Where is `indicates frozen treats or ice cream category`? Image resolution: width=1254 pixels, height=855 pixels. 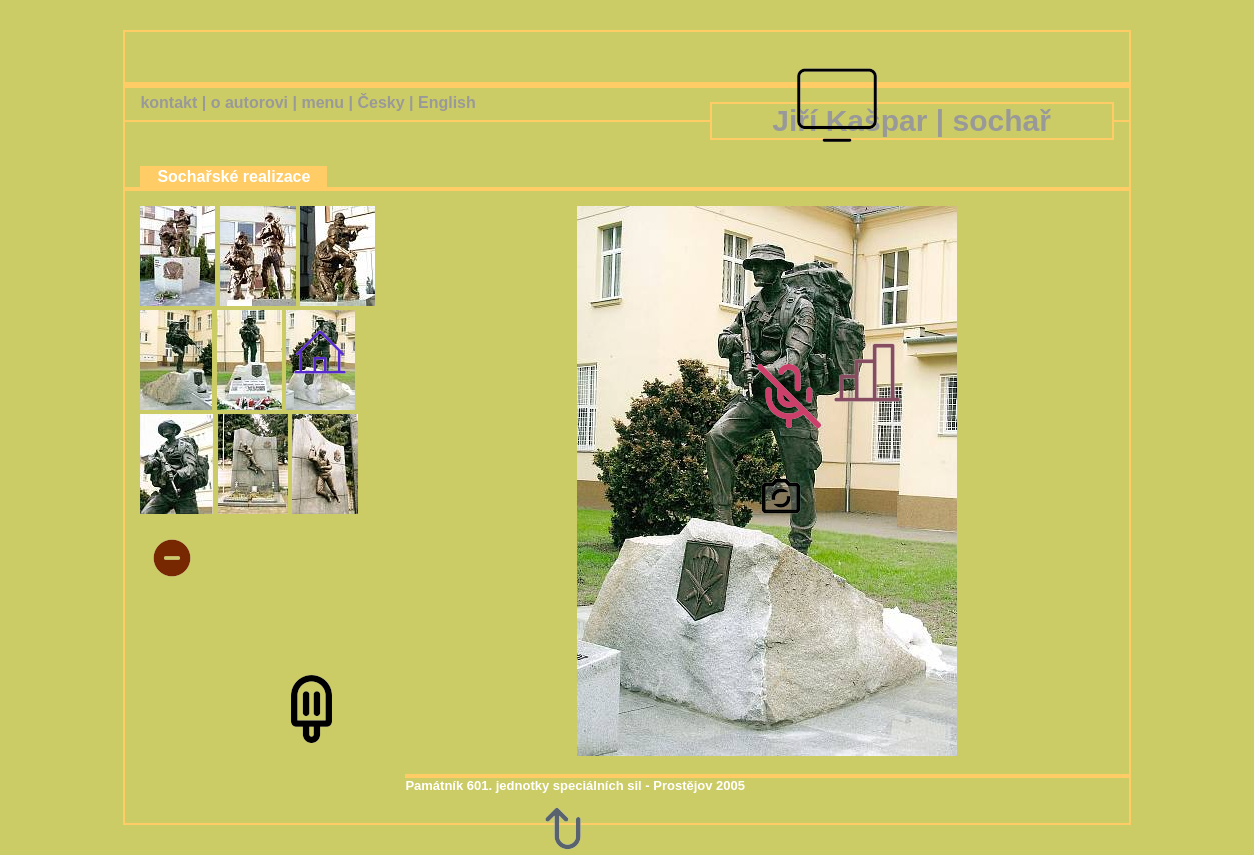
indicates frozen treats or ice cream category is located at coordinates (311, 708).